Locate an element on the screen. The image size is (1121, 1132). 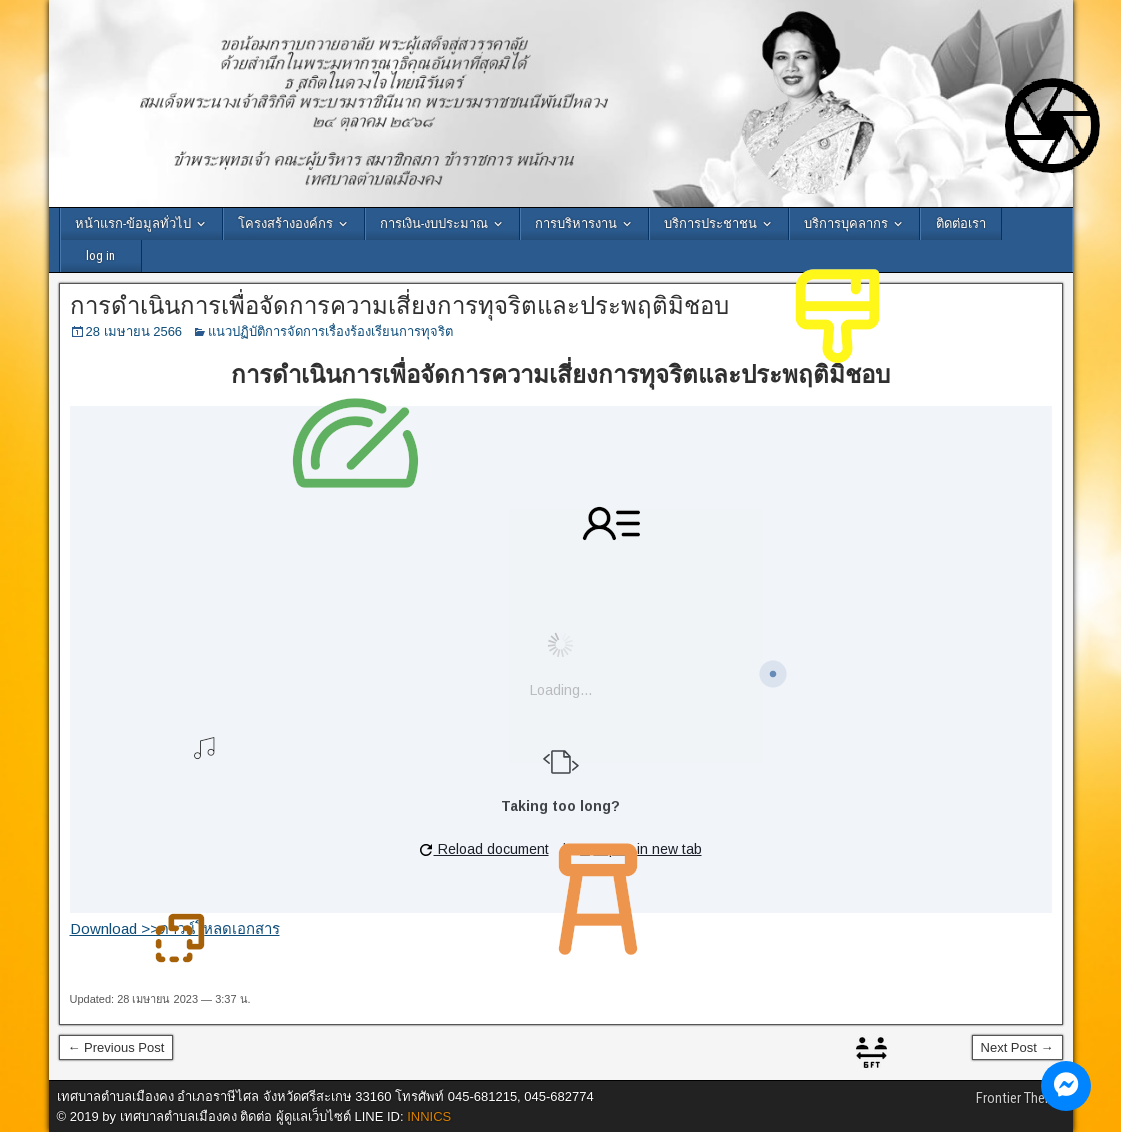
access music or audio playback is located at coordinates (205, 748).